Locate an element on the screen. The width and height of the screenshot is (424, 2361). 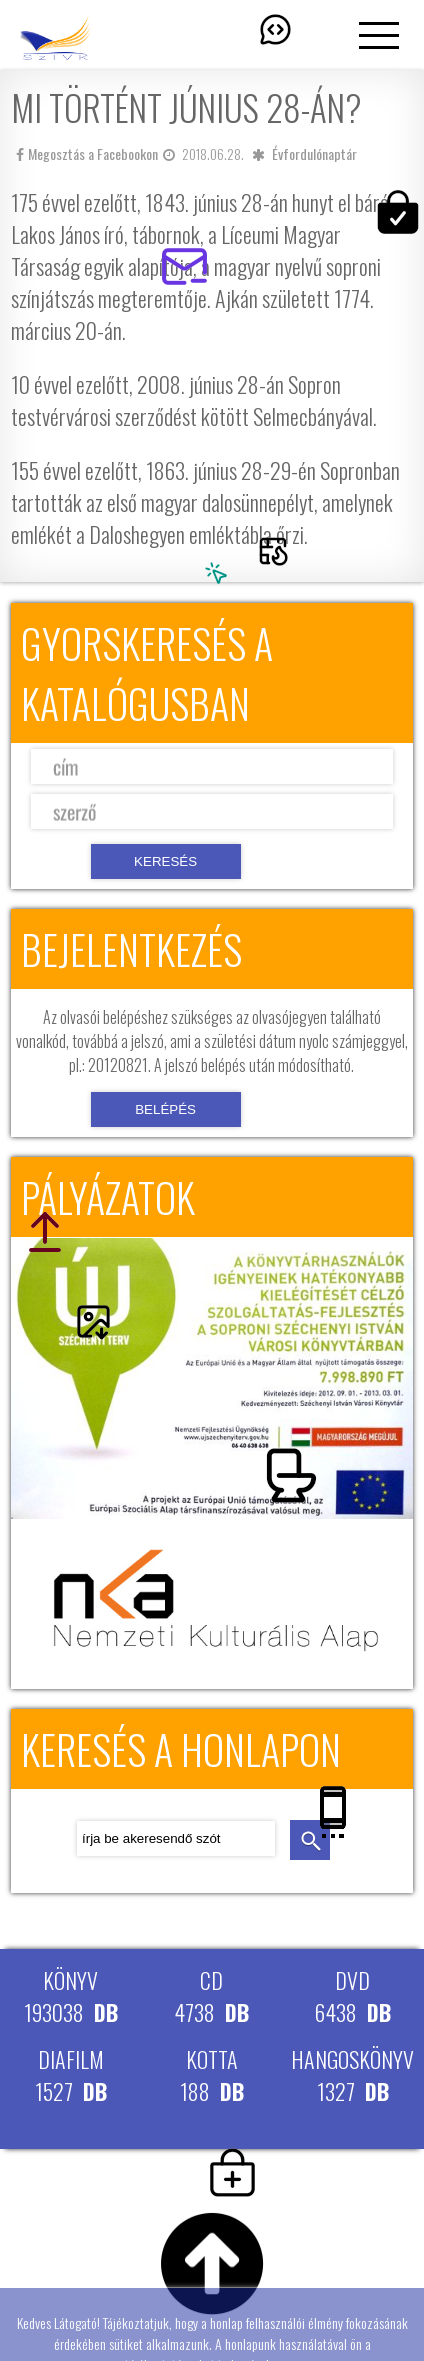
download image is located at coordinates (93, 1321).